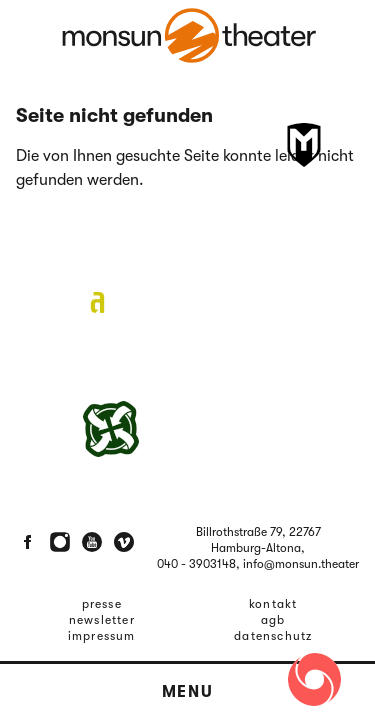  I want to click on deepmind company logo, so click(314, 679).